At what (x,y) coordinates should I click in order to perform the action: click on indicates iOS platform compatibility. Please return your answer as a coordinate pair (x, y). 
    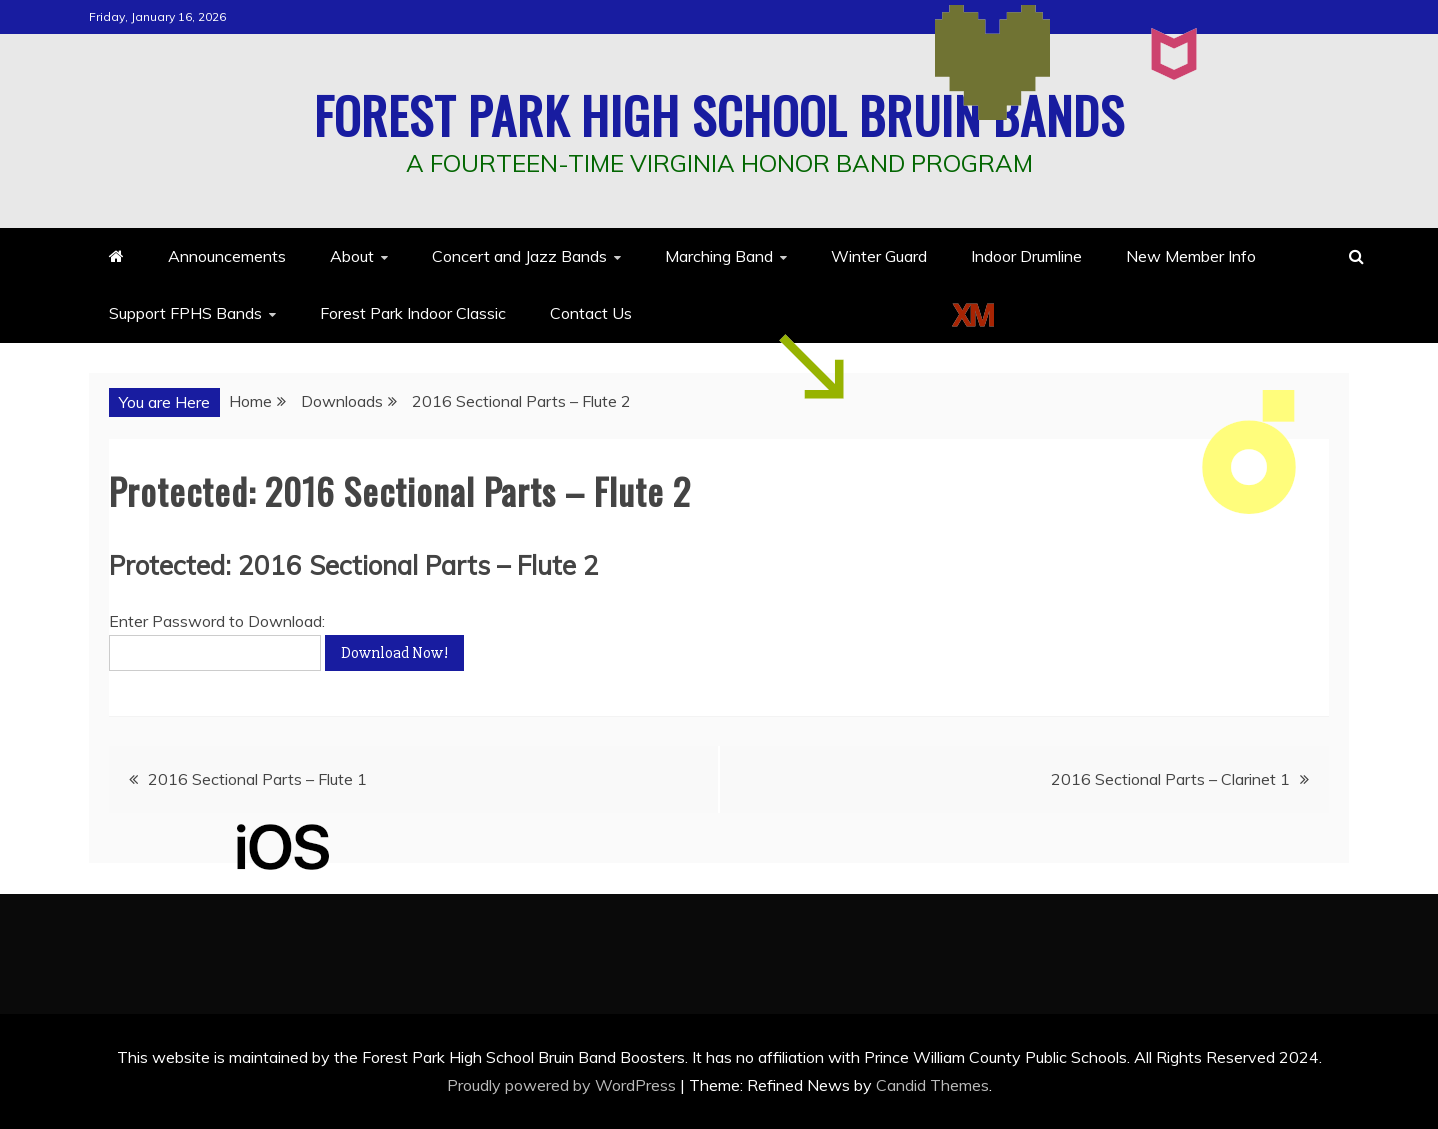
    Looking at the image, I should click on (283, 847).